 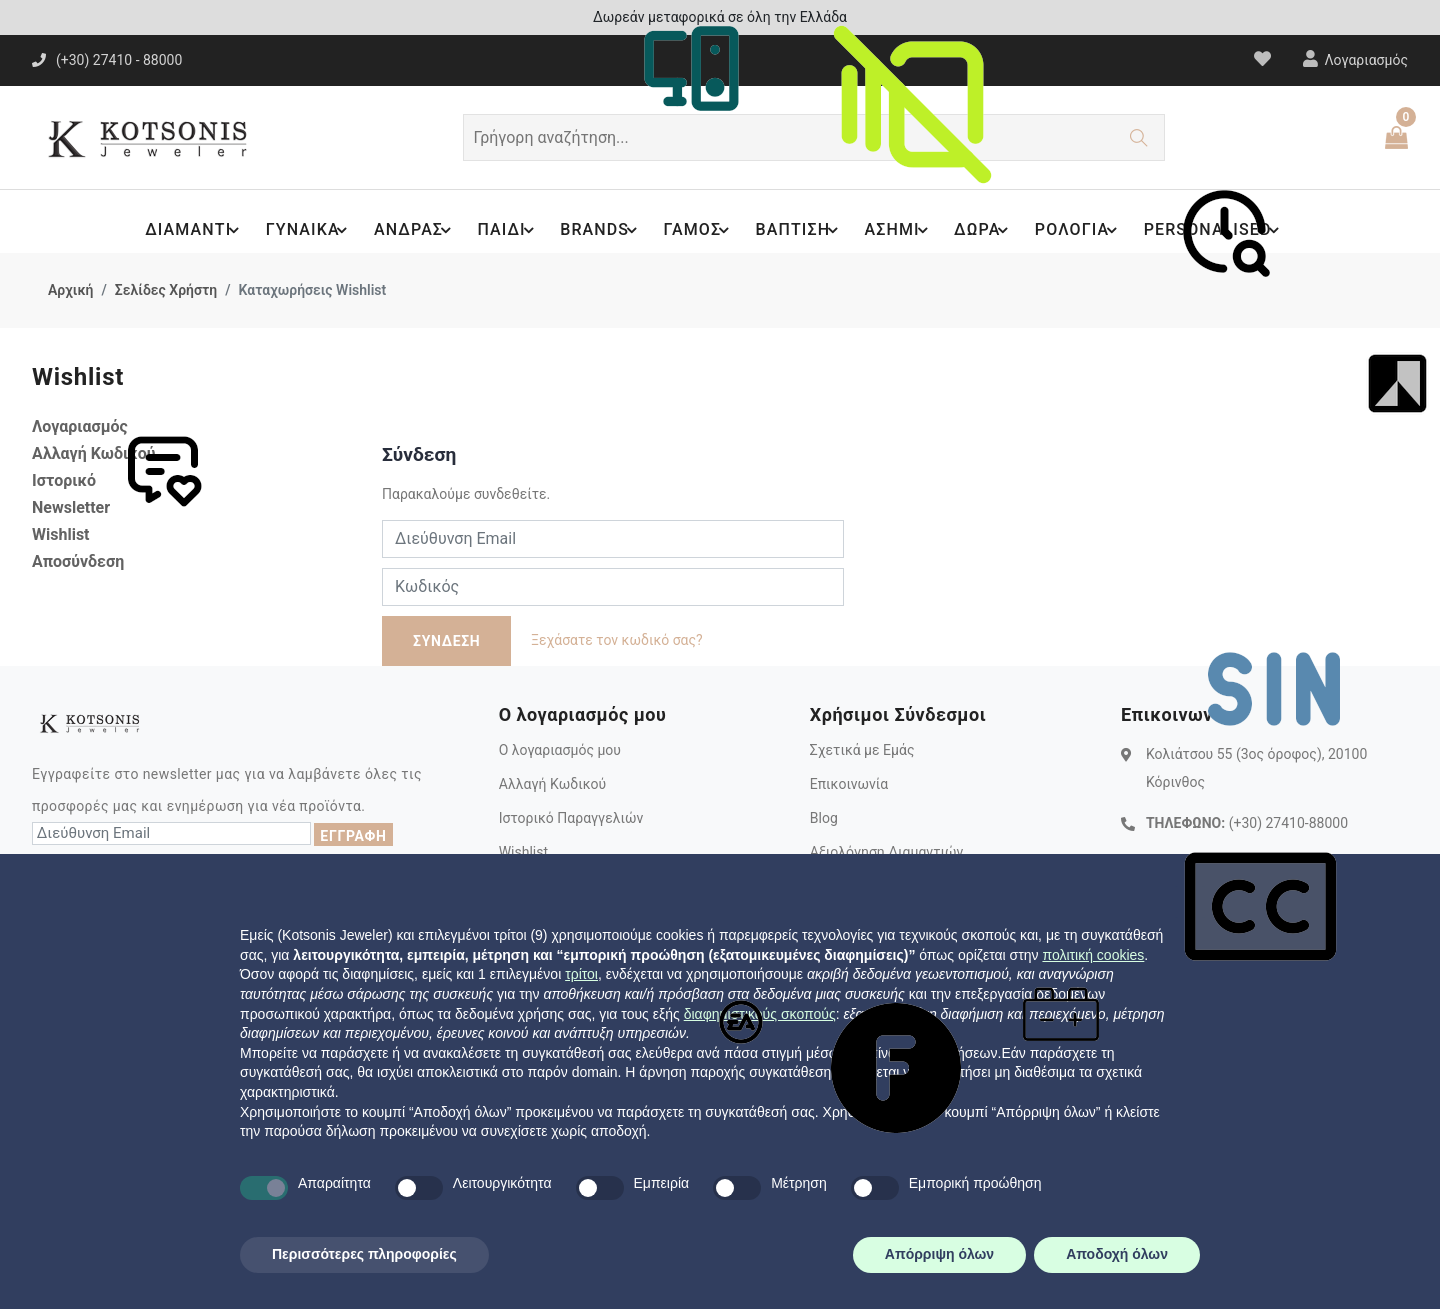 What do you see at coordinates (912, 104) in the screenshot?
I see `version history unavailable` at bounding box center [912, 104].